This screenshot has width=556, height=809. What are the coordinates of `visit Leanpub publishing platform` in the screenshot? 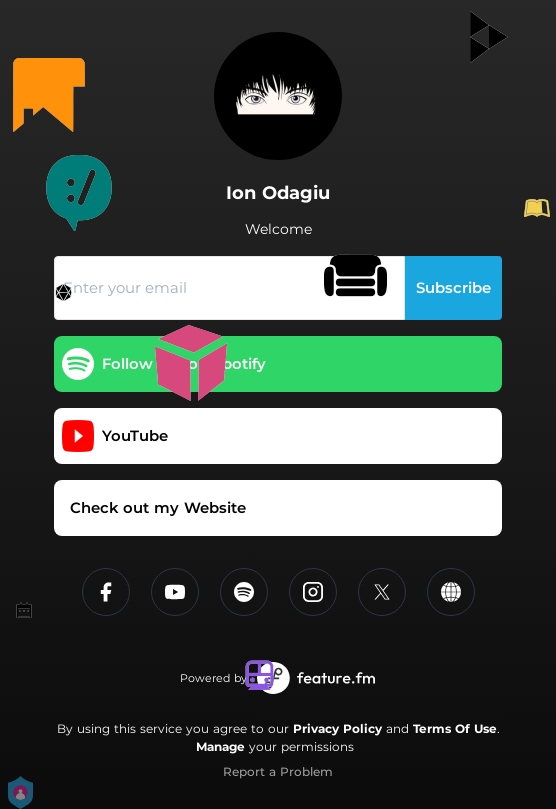 It's located at (537, 208).